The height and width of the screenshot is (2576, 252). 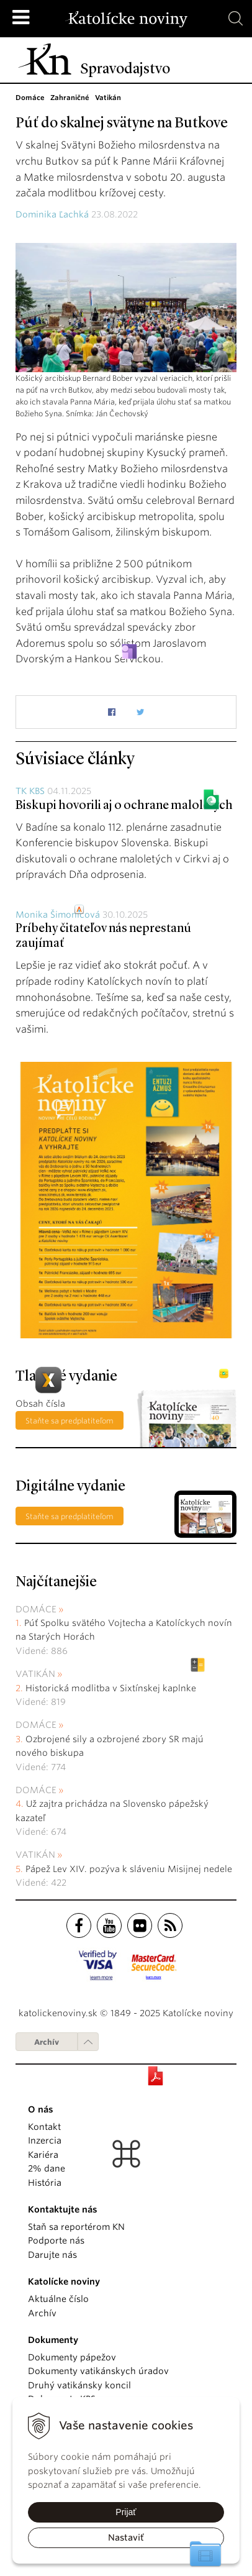 What do you see at coordinates (79, 909) in the screenshot?
I see `open alacritty terminal emulator` at bounding box center [79, 909].